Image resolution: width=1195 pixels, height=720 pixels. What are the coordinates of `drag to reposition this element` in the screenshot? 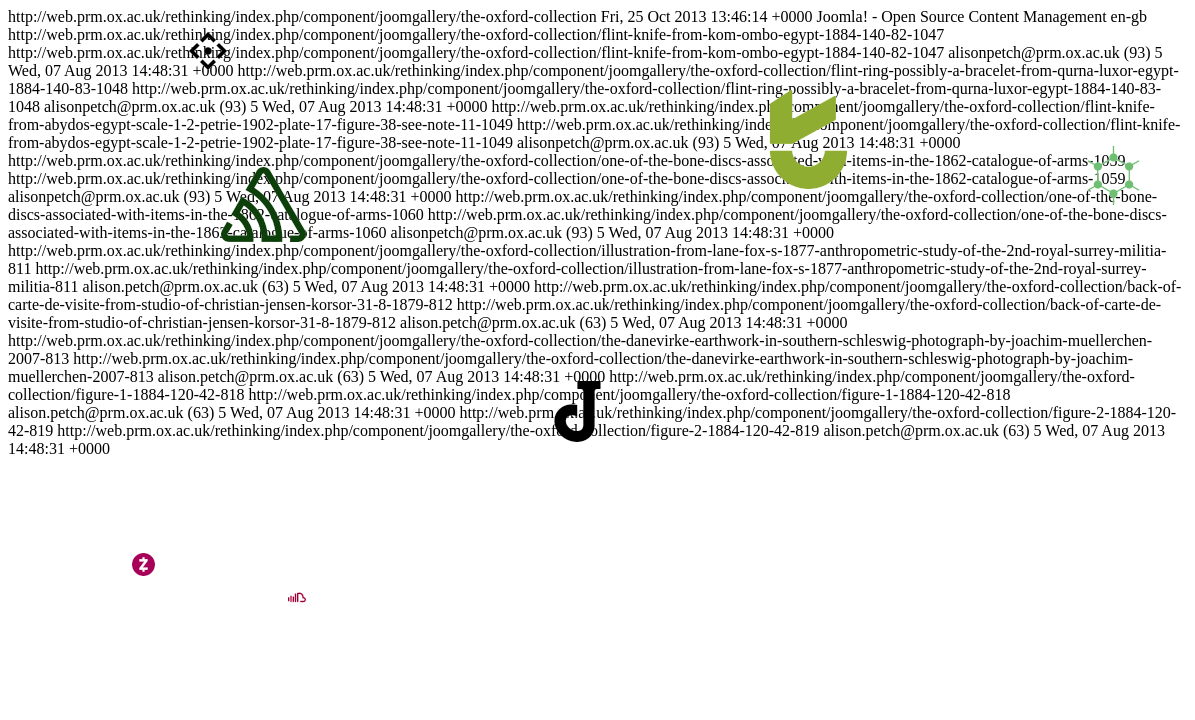 It's located at (208, 51).